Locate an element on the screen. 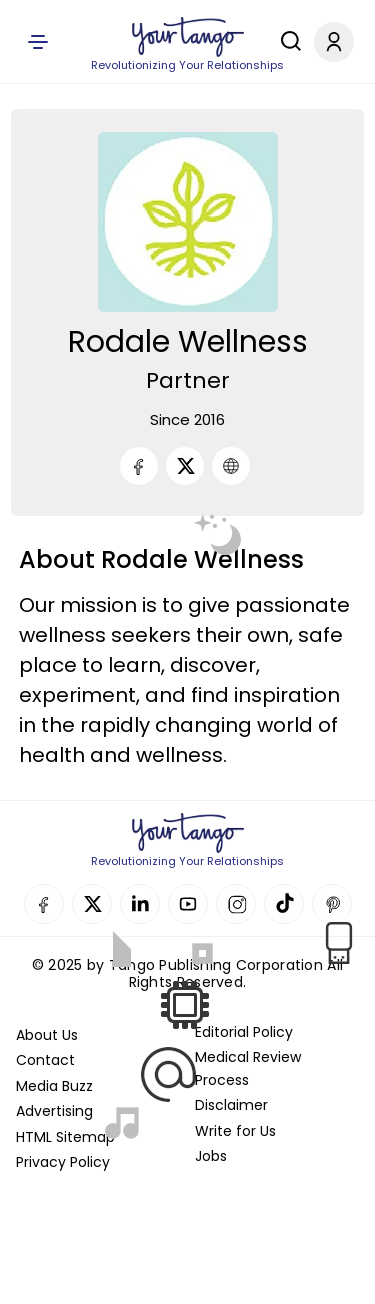 Image resolution: width=375 pixels, height=1304 pixels. restore window to previous size is located at coordinates (202, 953).